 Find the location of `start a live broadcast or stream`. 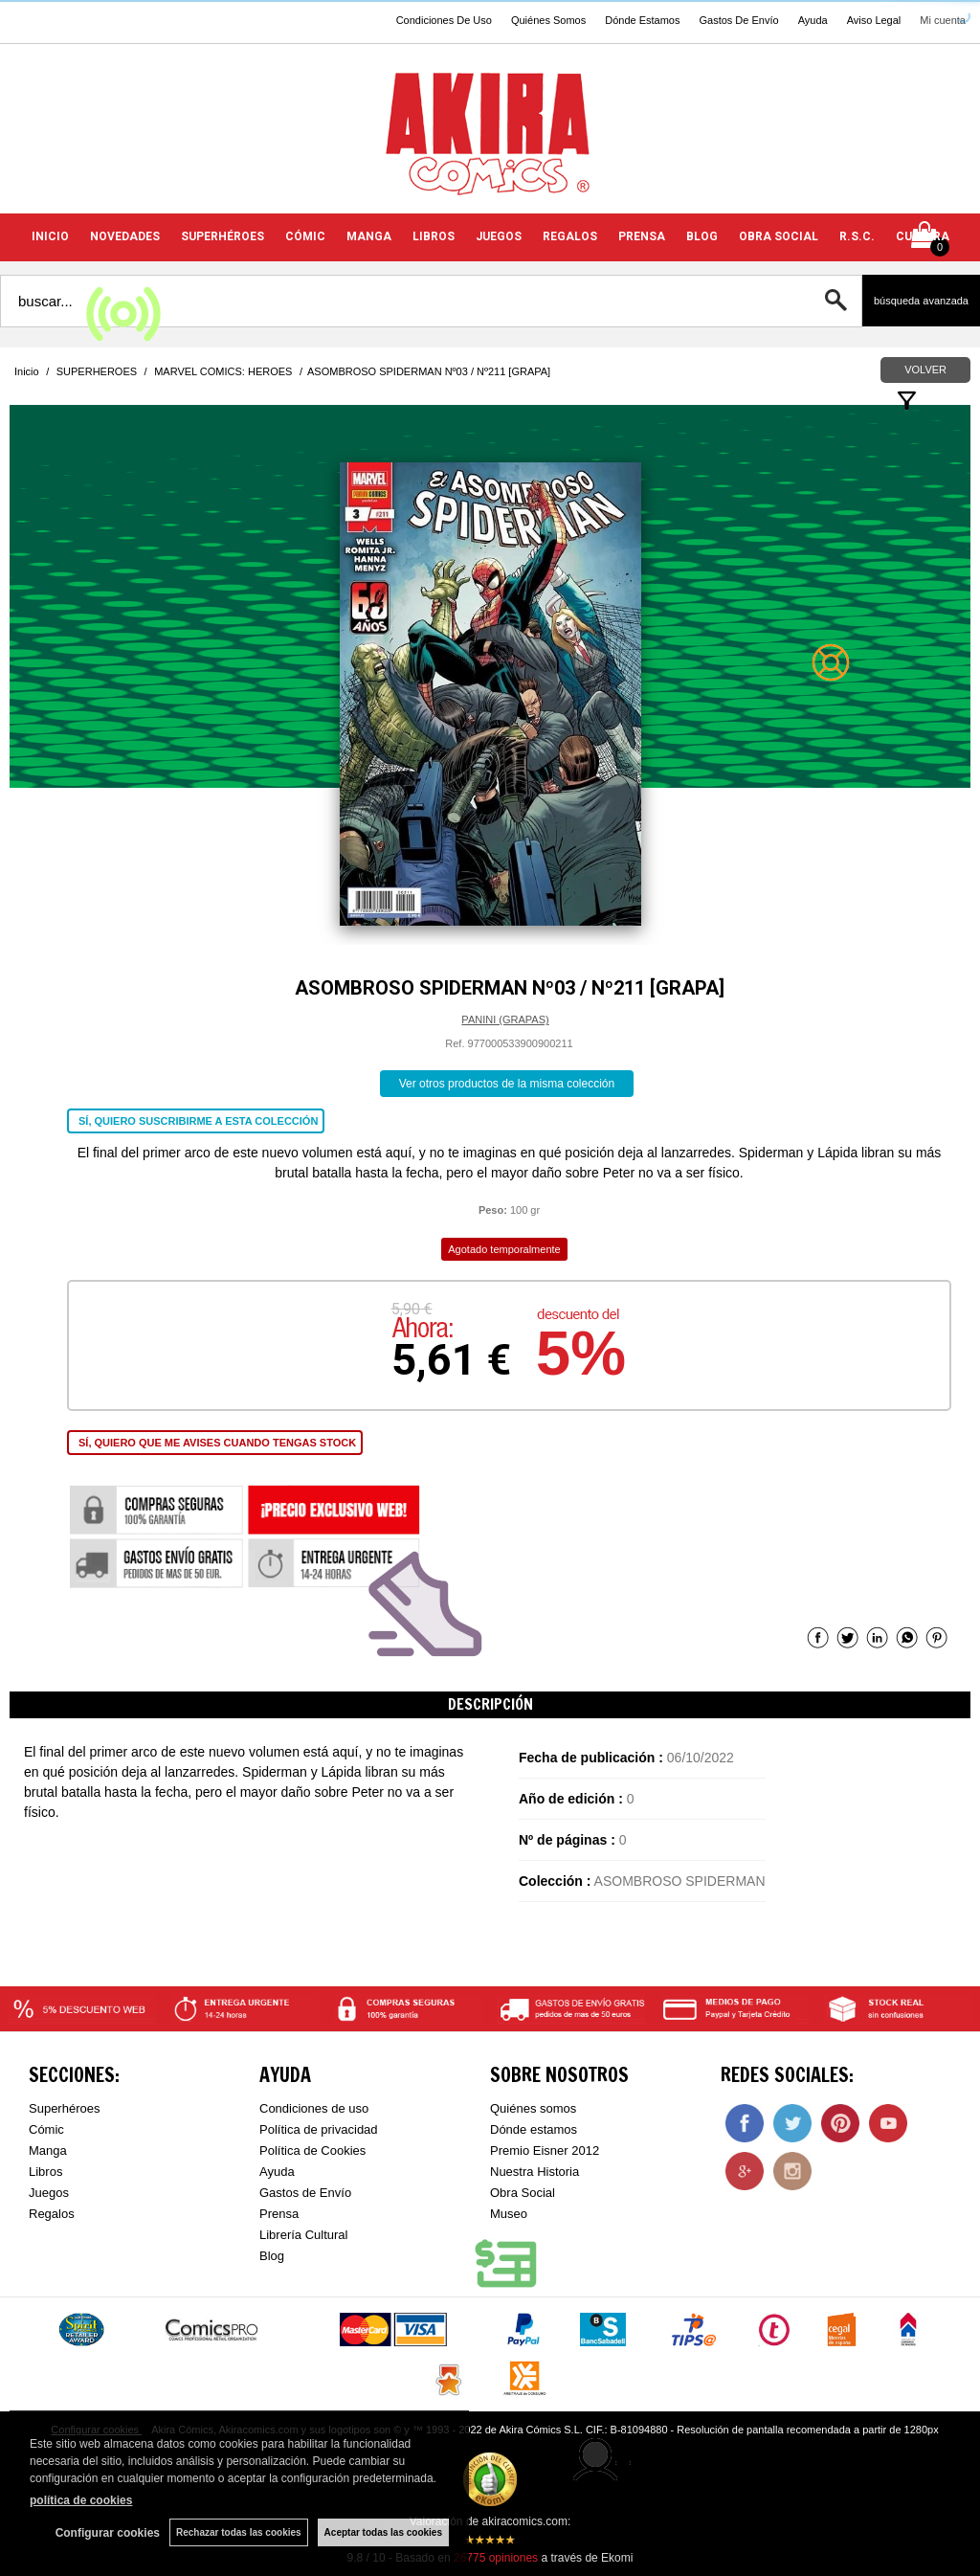

start a live broadcast or stream is located at coordinates (123, 314).